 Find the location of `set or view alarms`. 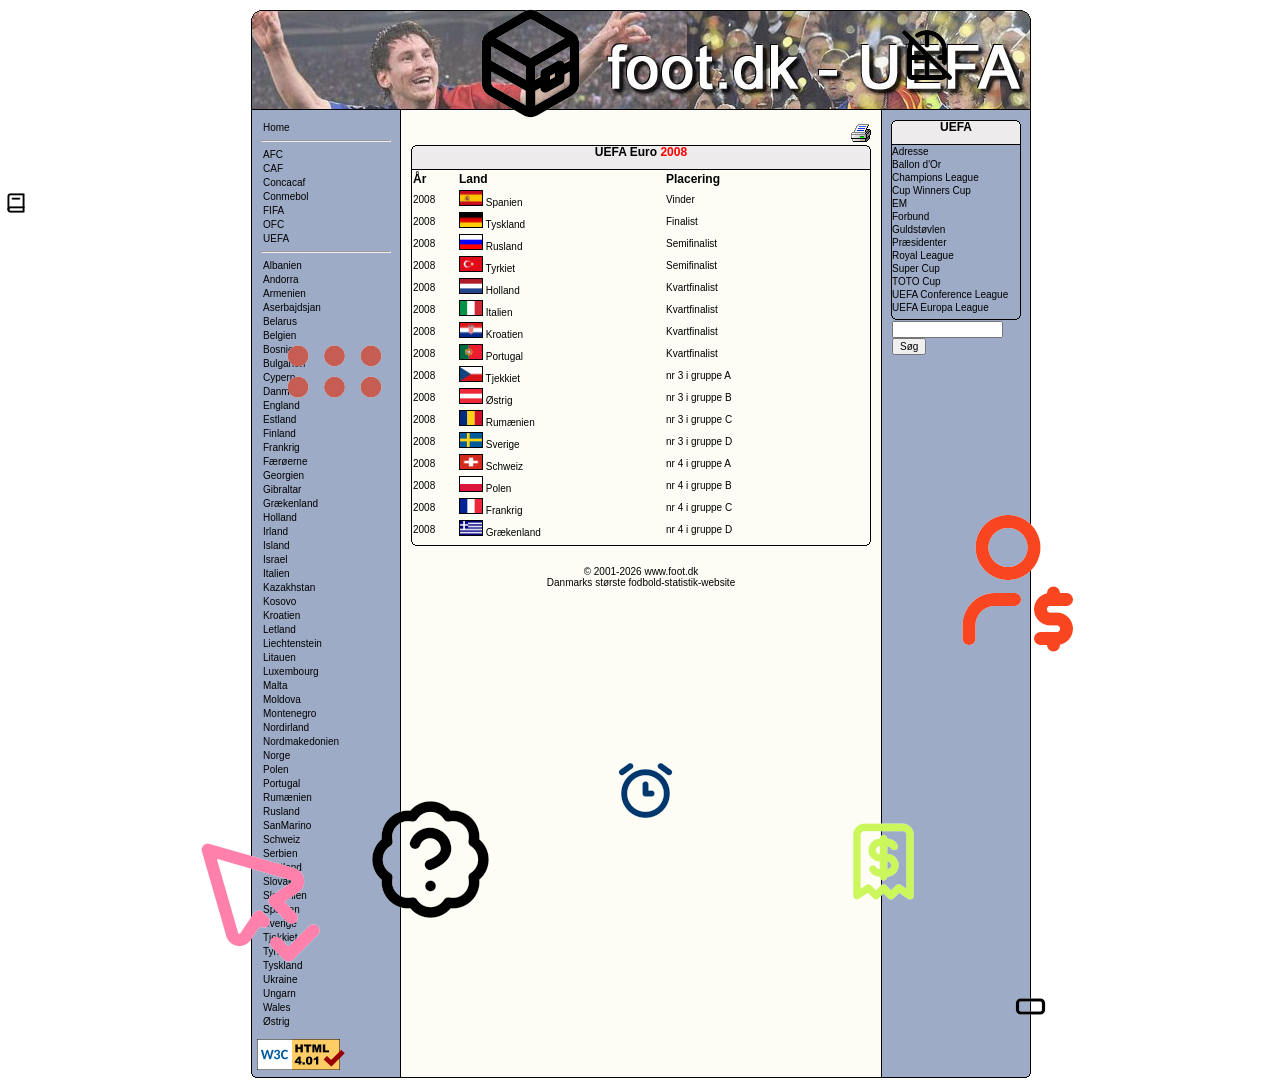

set or view alarms is located at coordinates (645, 790).